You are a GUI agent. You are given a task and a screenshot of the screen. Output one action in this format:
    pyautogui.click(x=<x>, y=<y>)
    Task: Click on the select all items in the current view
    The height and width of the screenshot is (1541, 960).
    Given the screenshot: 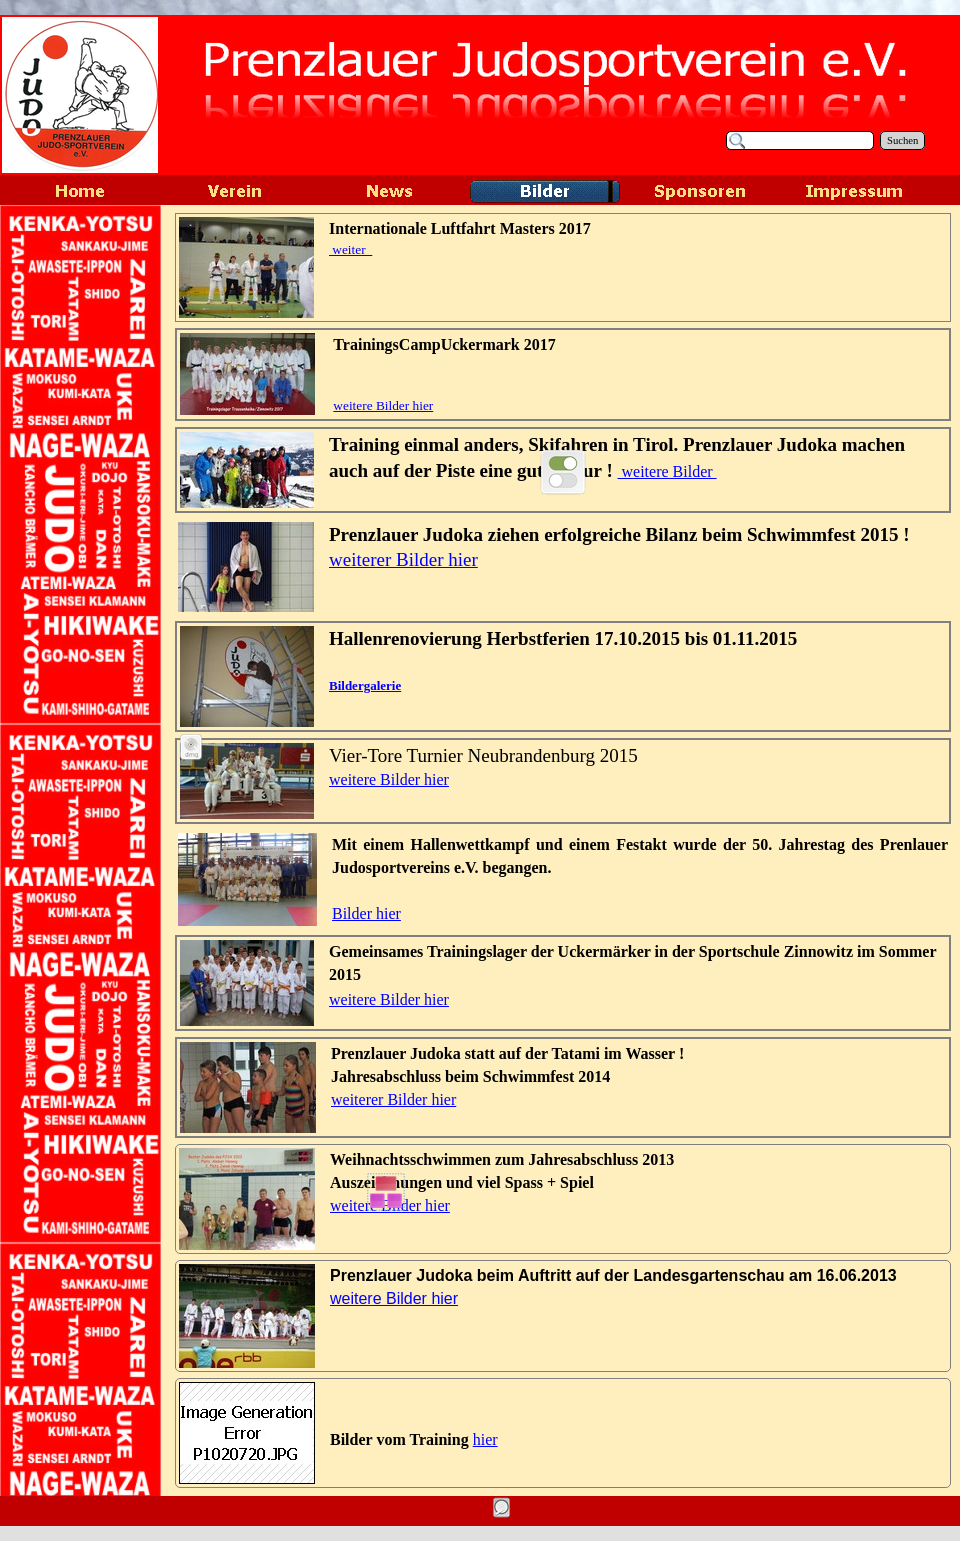 What is the action you would take?
    pyautogui.click(x=386, y=1192)
    